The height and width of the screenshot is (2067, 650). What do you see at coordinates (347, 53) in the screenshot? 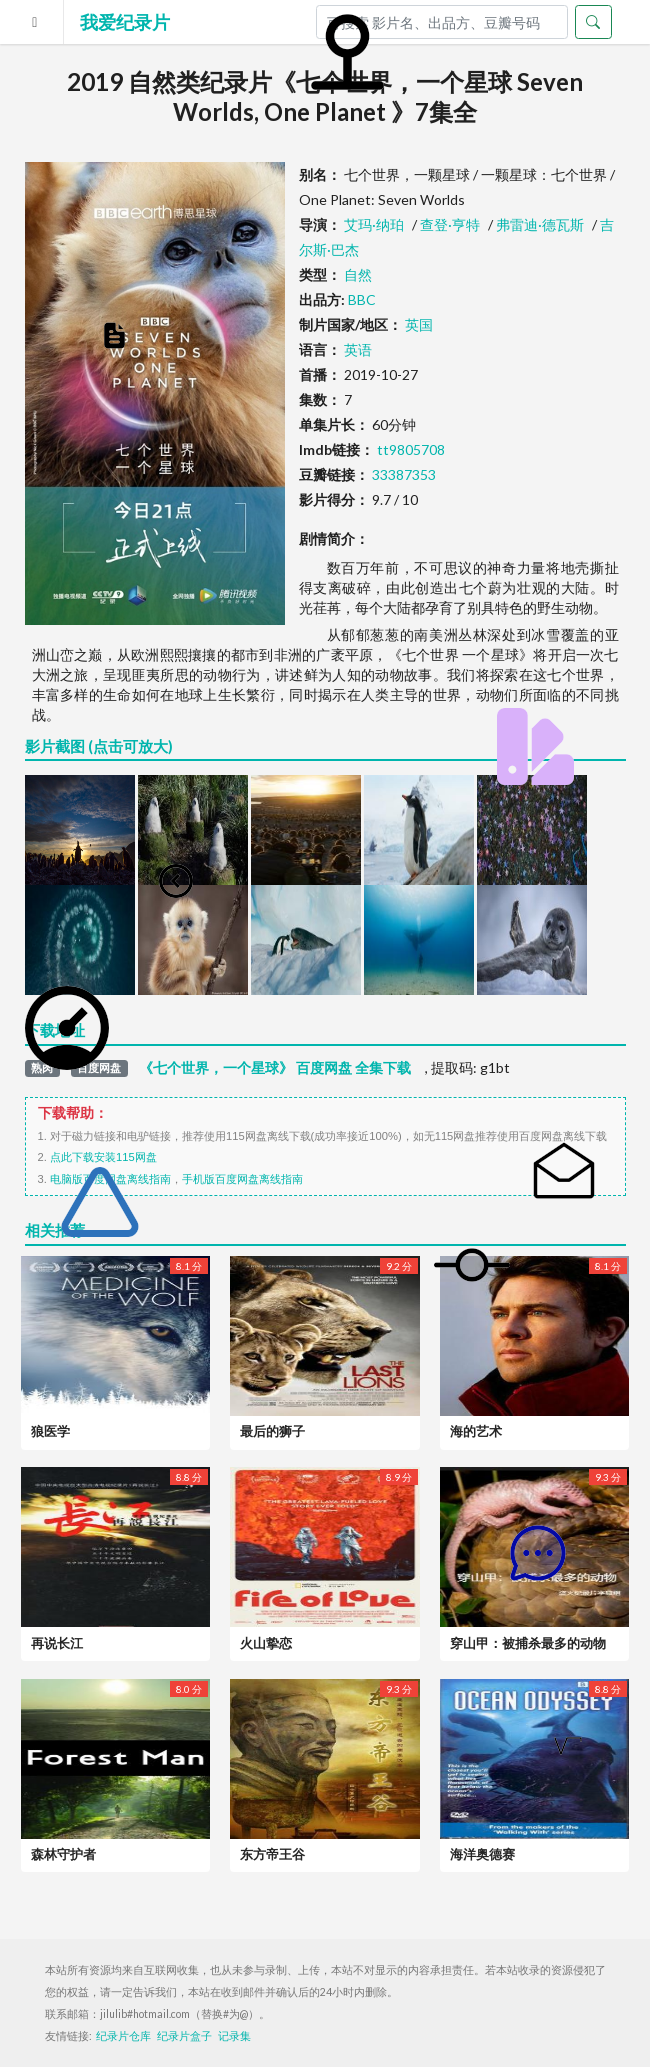
I see `mark a location on the map` at bounding box center [347, 53].